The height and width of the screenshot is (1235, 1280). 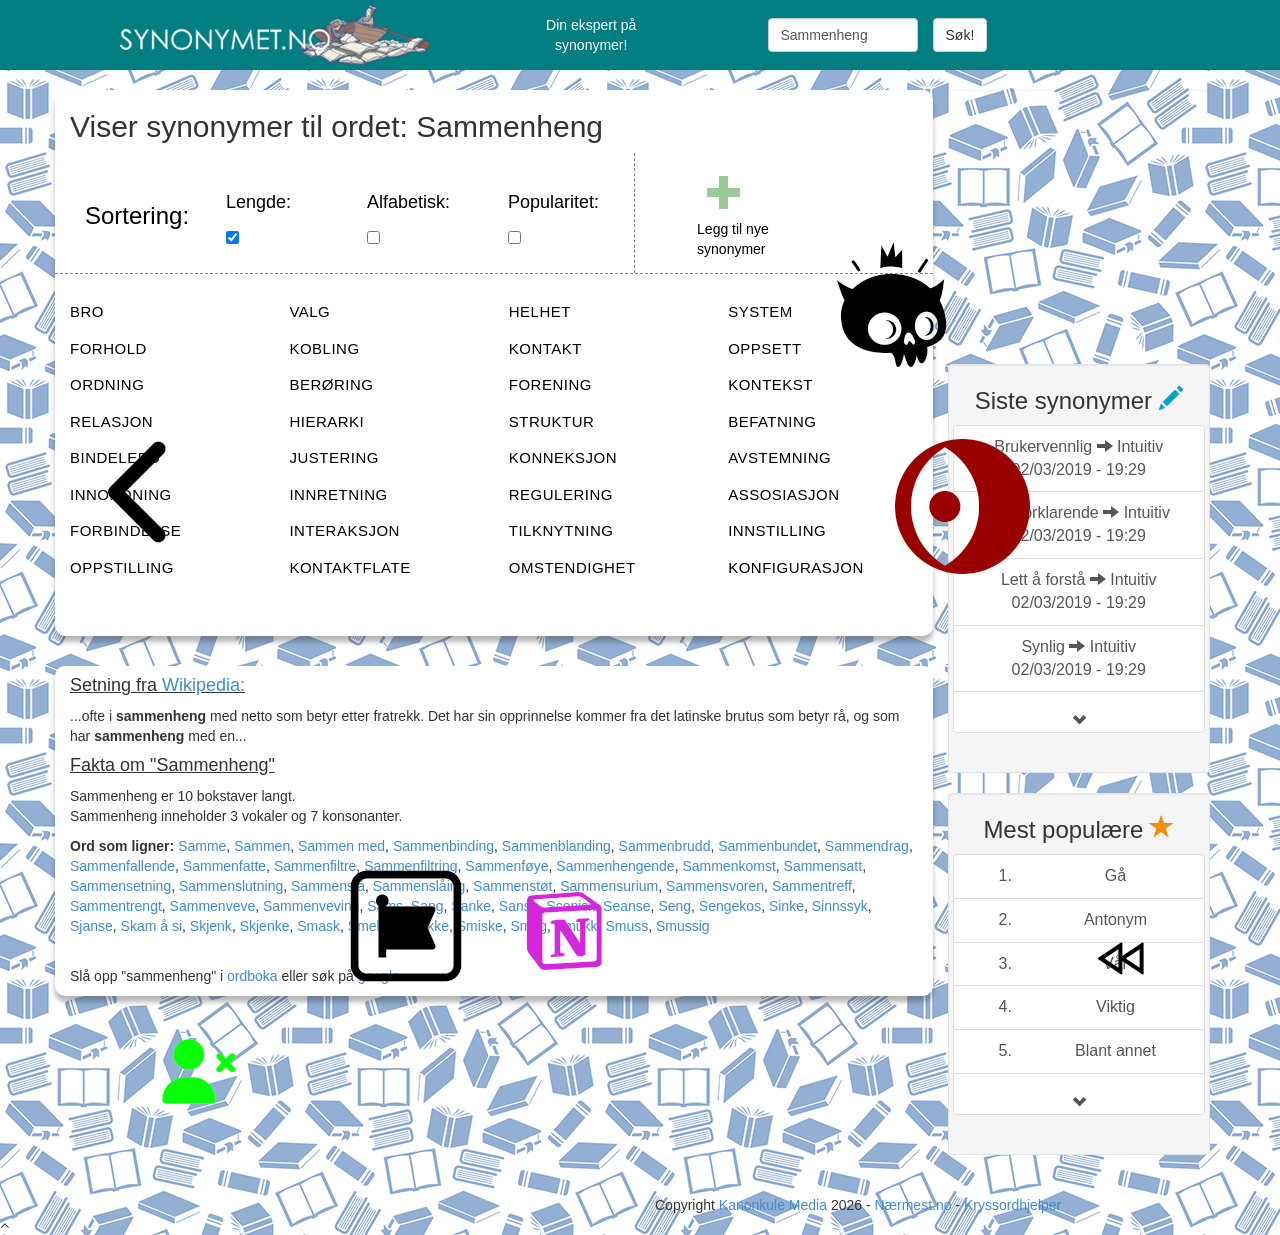 I want to click on remove a user from the list, so click(x=197, y=1071).